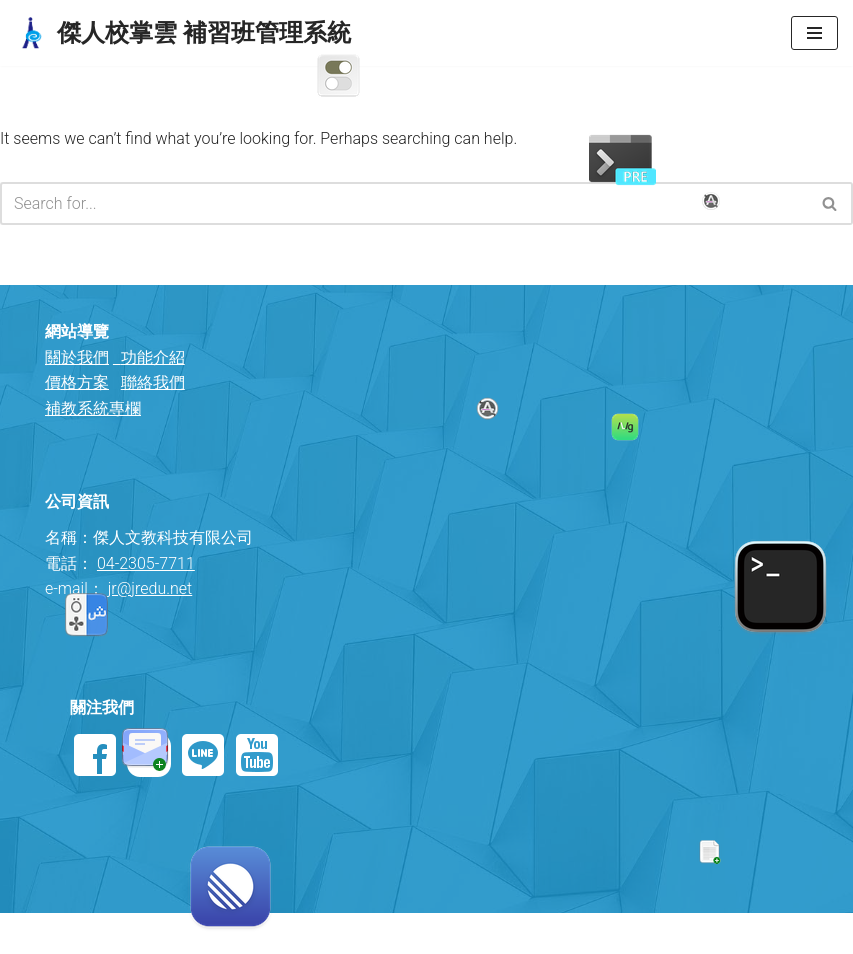 The height and width of the screenshot is (954, 853). Describe the element at coordinates (780, 586) in the screenshot. I see `open terminal app` at that location.